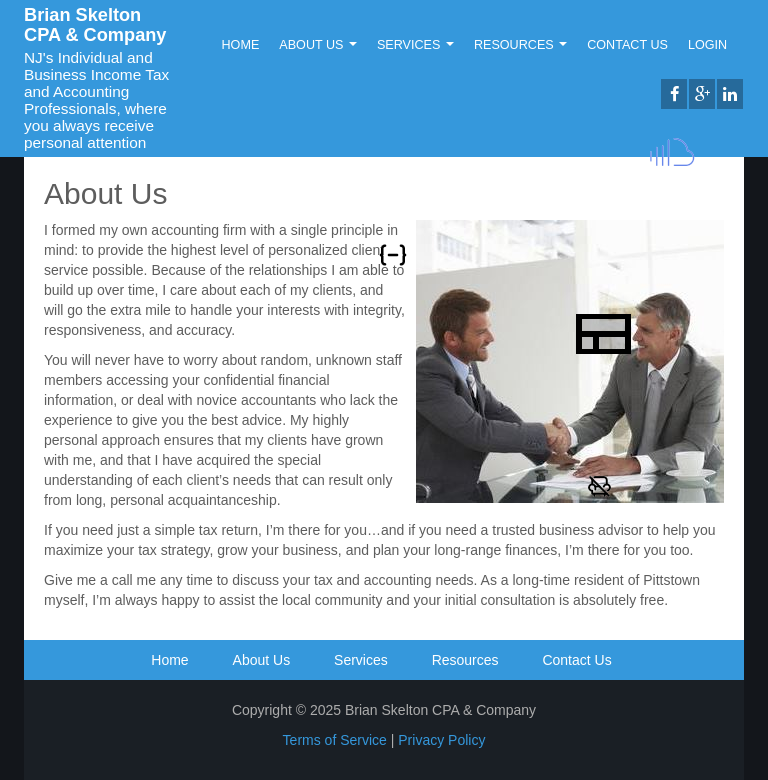 Image resolution: width=768 pixels, height=780 pixels. I want to click on switch to compact view layout, so click(602, 334).